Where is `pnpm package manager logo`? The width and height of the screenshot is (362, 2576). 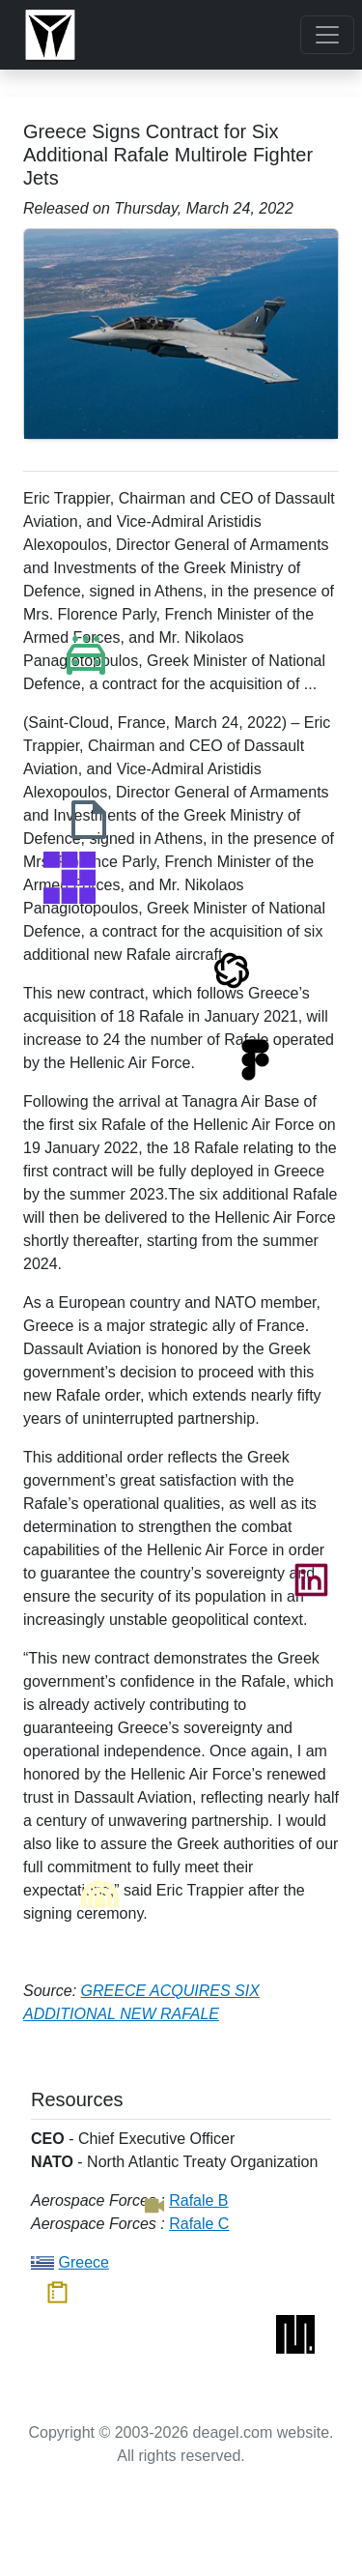
pnpm package manager logo is located at coordinates (70, 878).